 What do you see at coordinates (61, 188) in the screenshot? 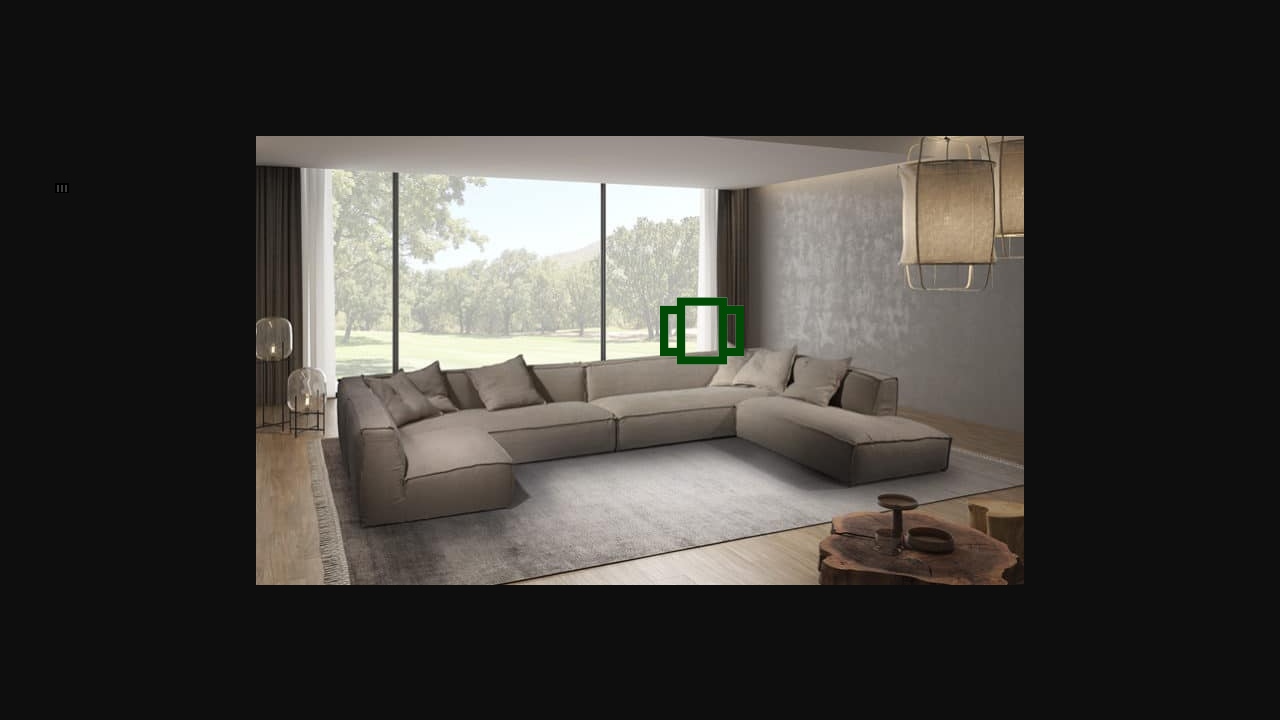
I see `switch to column view layout` at bounding box center [61, 188].